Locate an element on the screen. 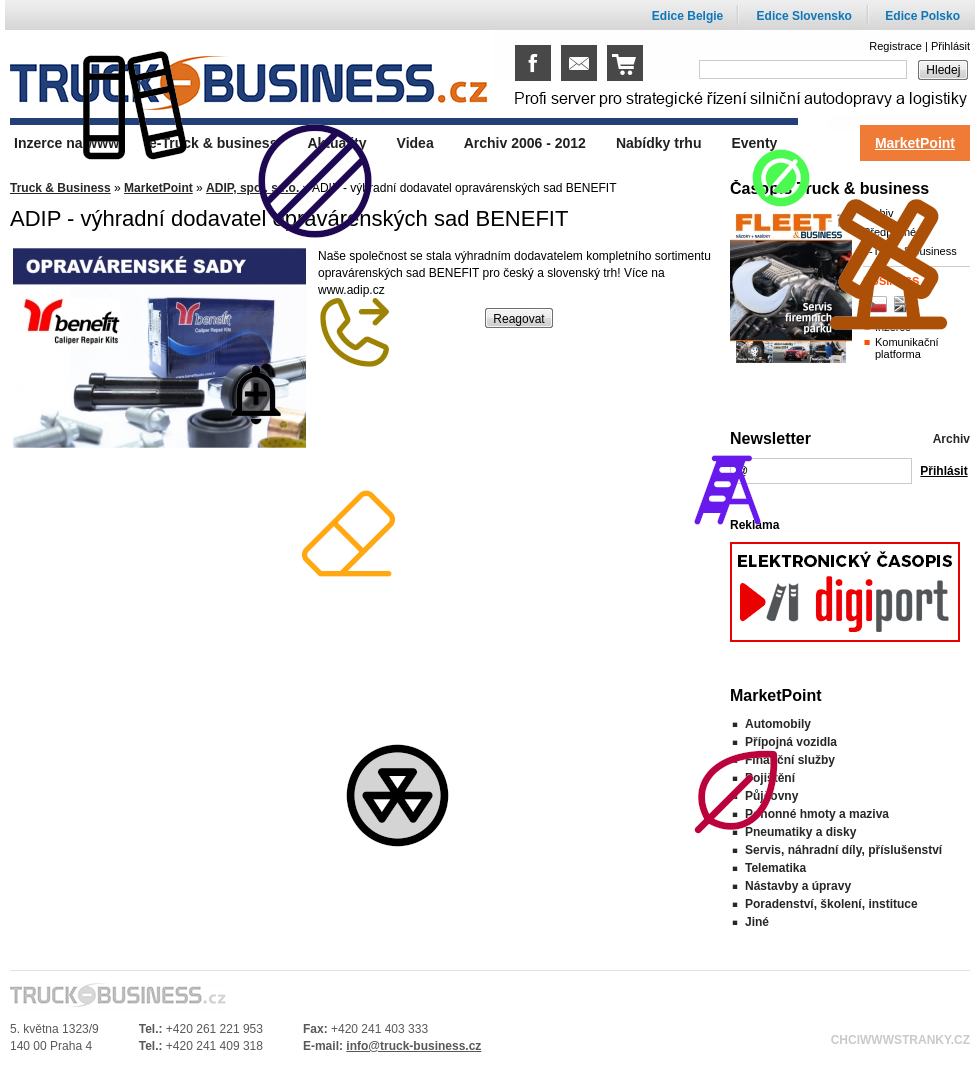 The width and height of the screenshot is (980, 1070). view eco-friendly or sustainable options is located at coordinates (736, 792).